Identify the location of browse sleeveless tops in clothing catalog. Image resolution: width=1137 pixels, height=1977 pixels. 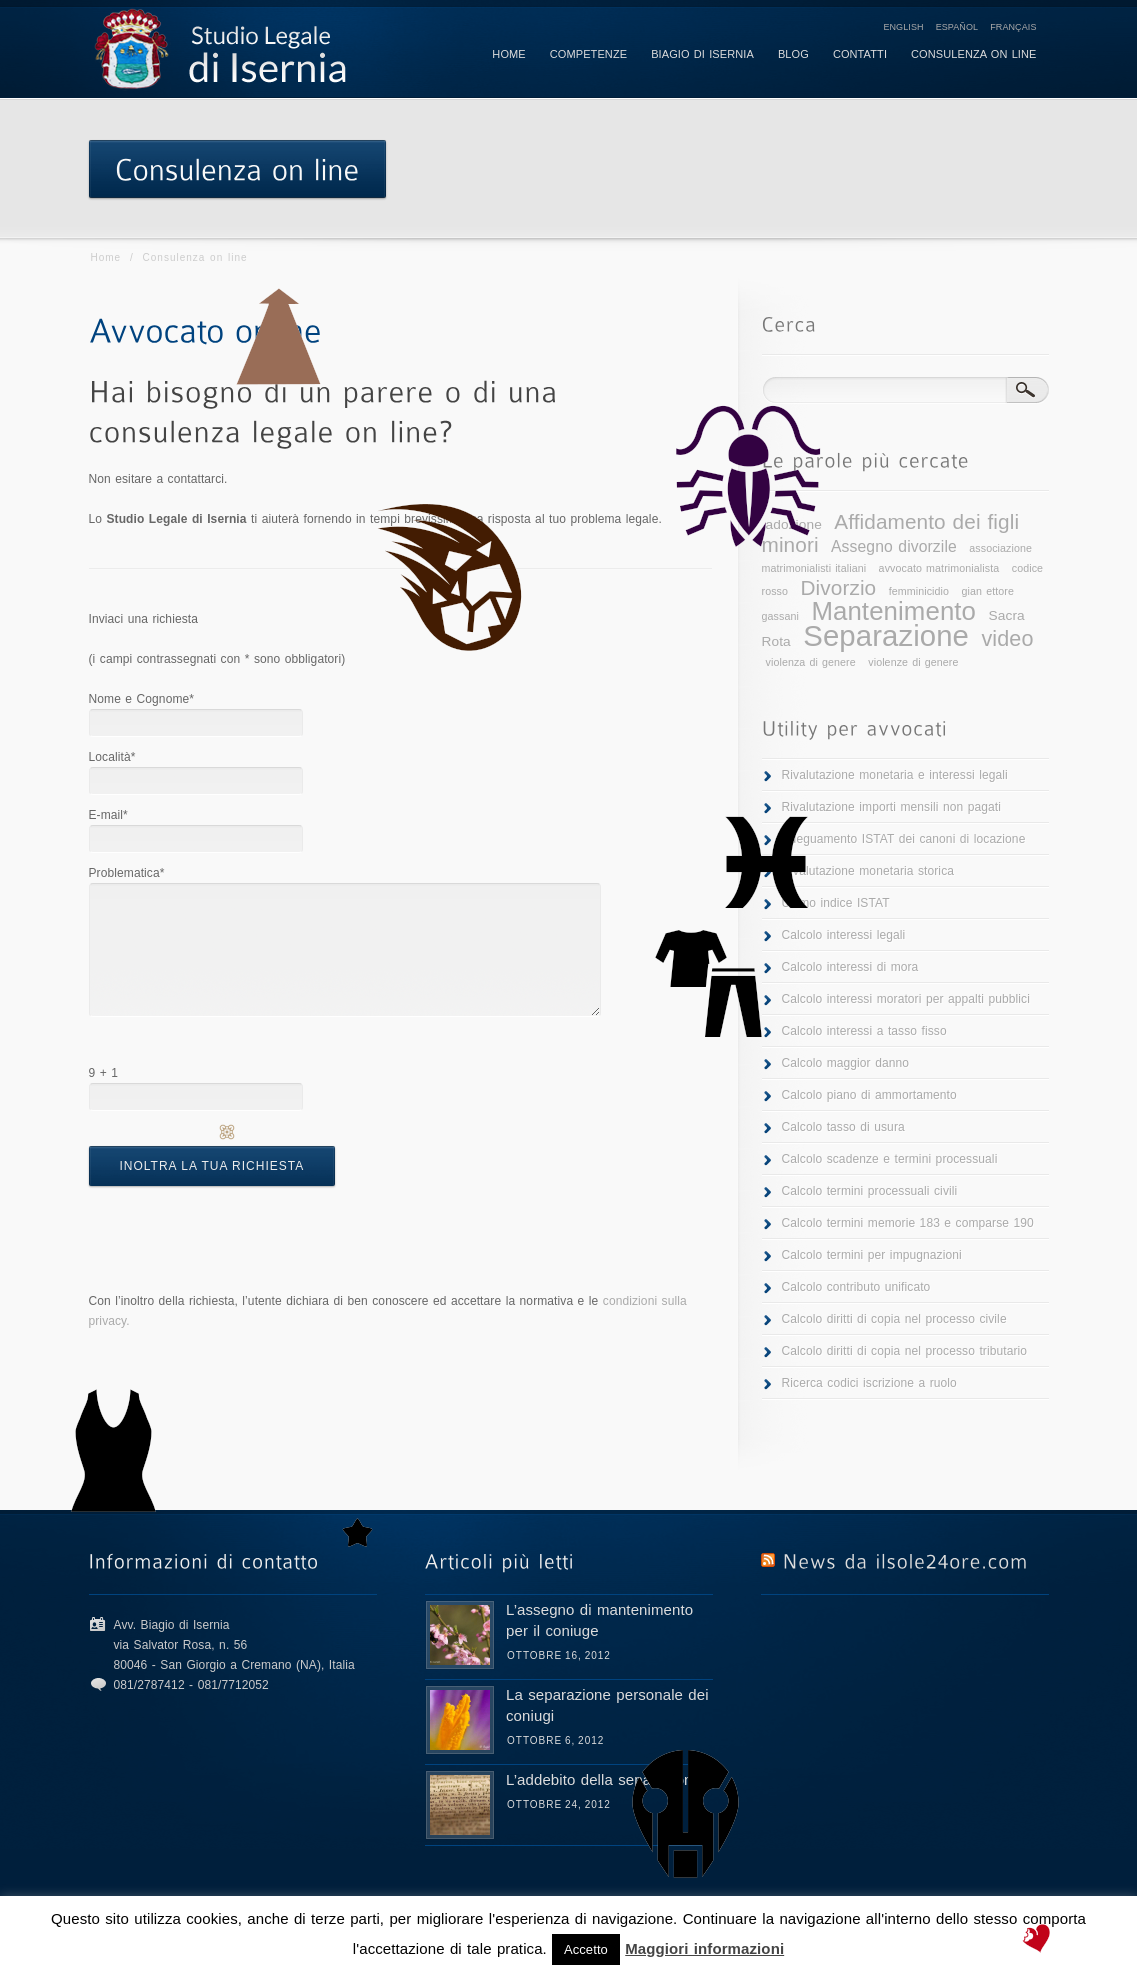
(113, 1448).